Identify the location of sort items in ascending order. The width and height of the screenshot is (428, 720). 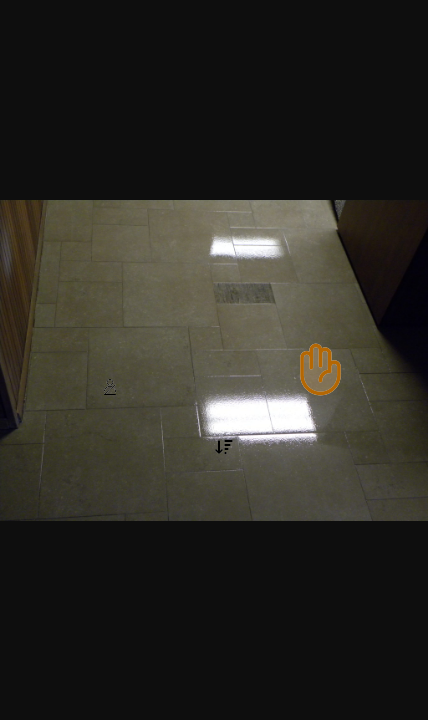
(224, 447).